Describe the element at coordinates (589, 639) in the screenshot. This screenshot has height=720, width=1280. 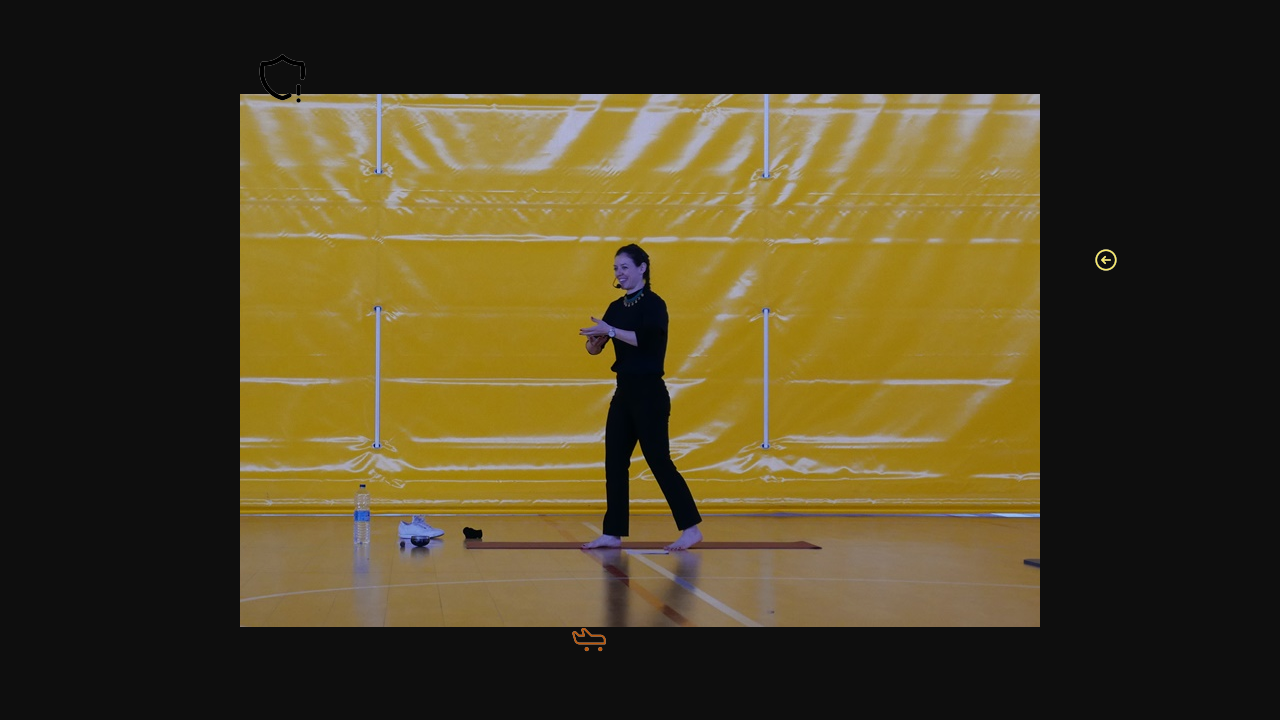
I see `indicates flight is taxiing on runway` at that location.